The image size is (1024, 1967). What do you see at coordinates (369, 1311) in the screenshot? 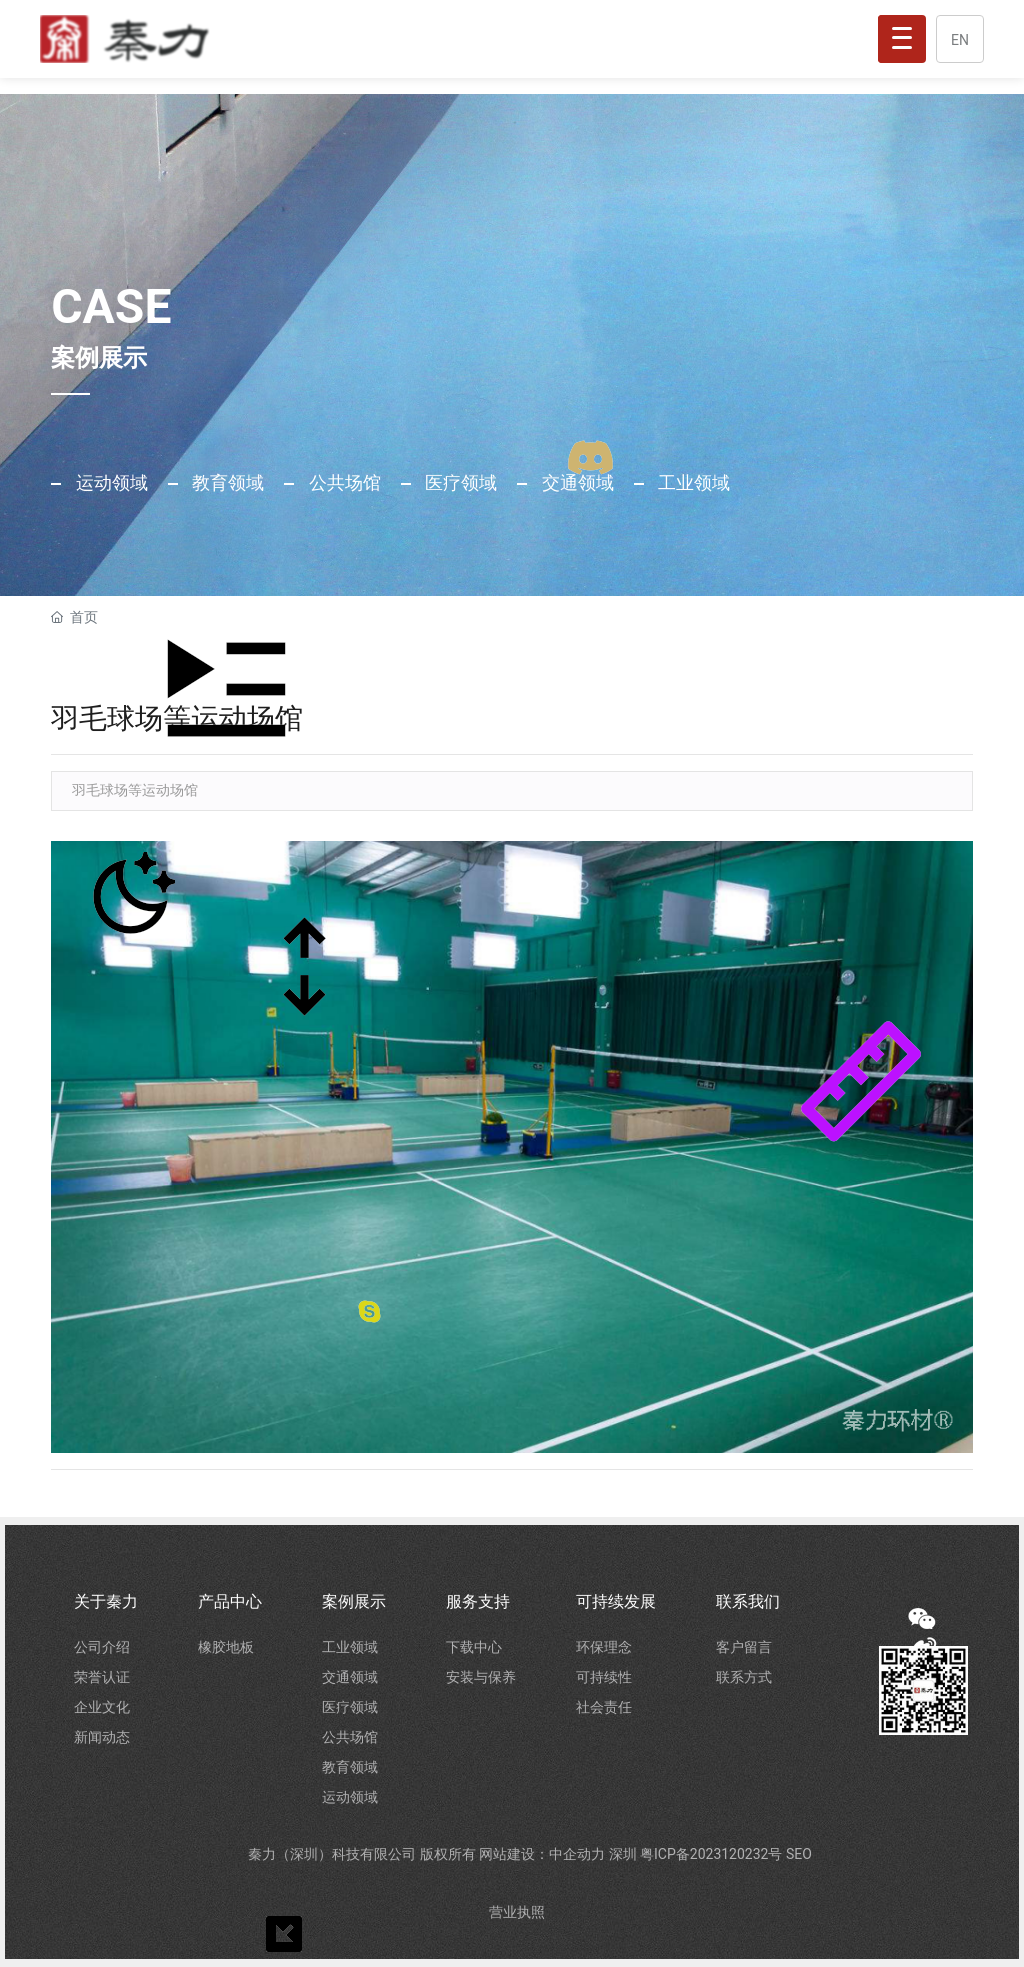
I see `open skype app` at bounding box center [369, 1311].